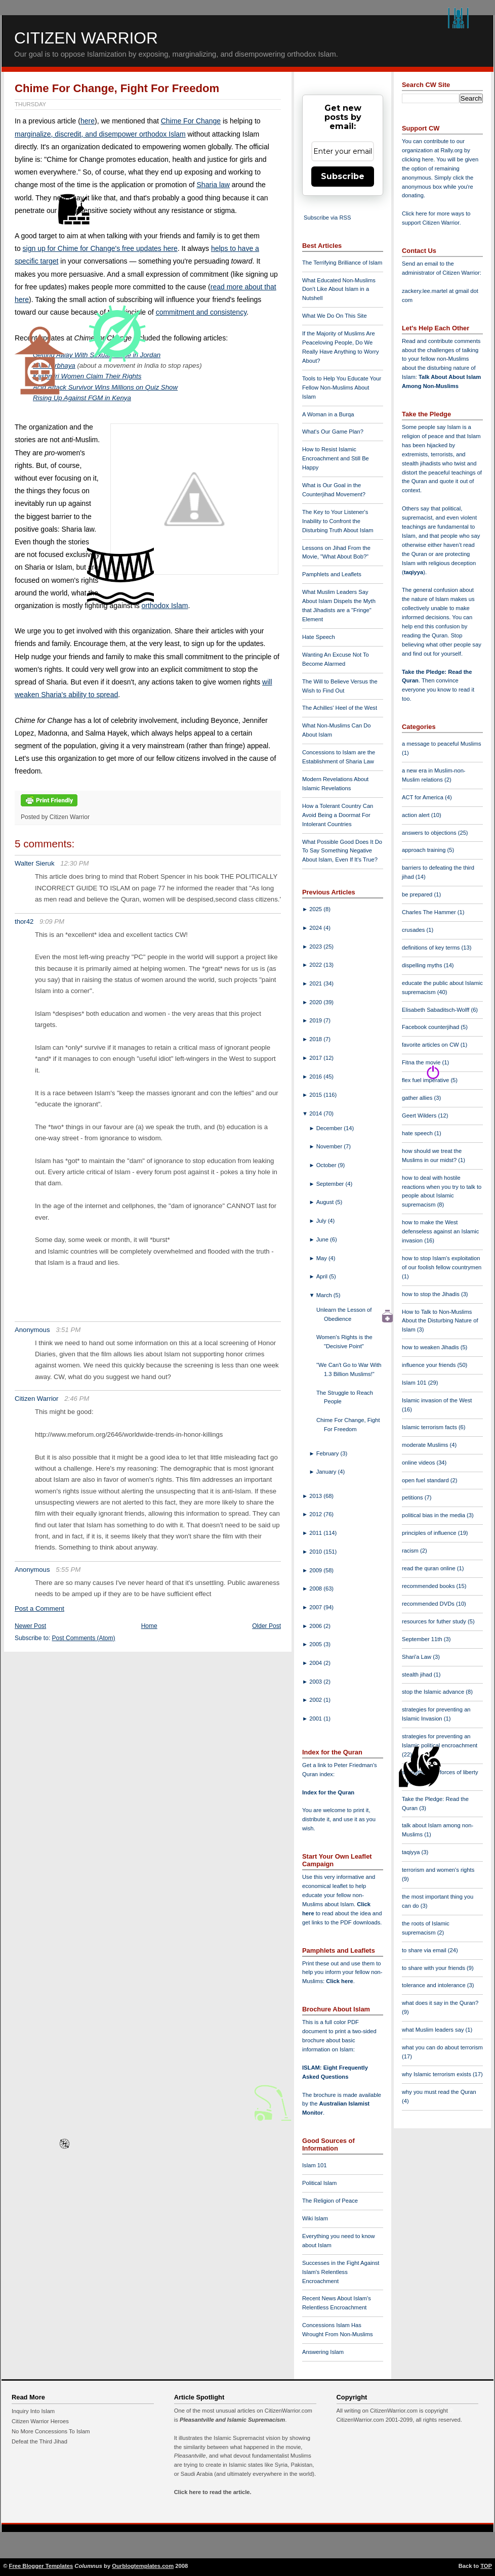 The image size is (495, 2576). What do you see at coordinates (387, 1316) in the screenshot?
I see `access health or healing items` at bounding box center [387, 1316].